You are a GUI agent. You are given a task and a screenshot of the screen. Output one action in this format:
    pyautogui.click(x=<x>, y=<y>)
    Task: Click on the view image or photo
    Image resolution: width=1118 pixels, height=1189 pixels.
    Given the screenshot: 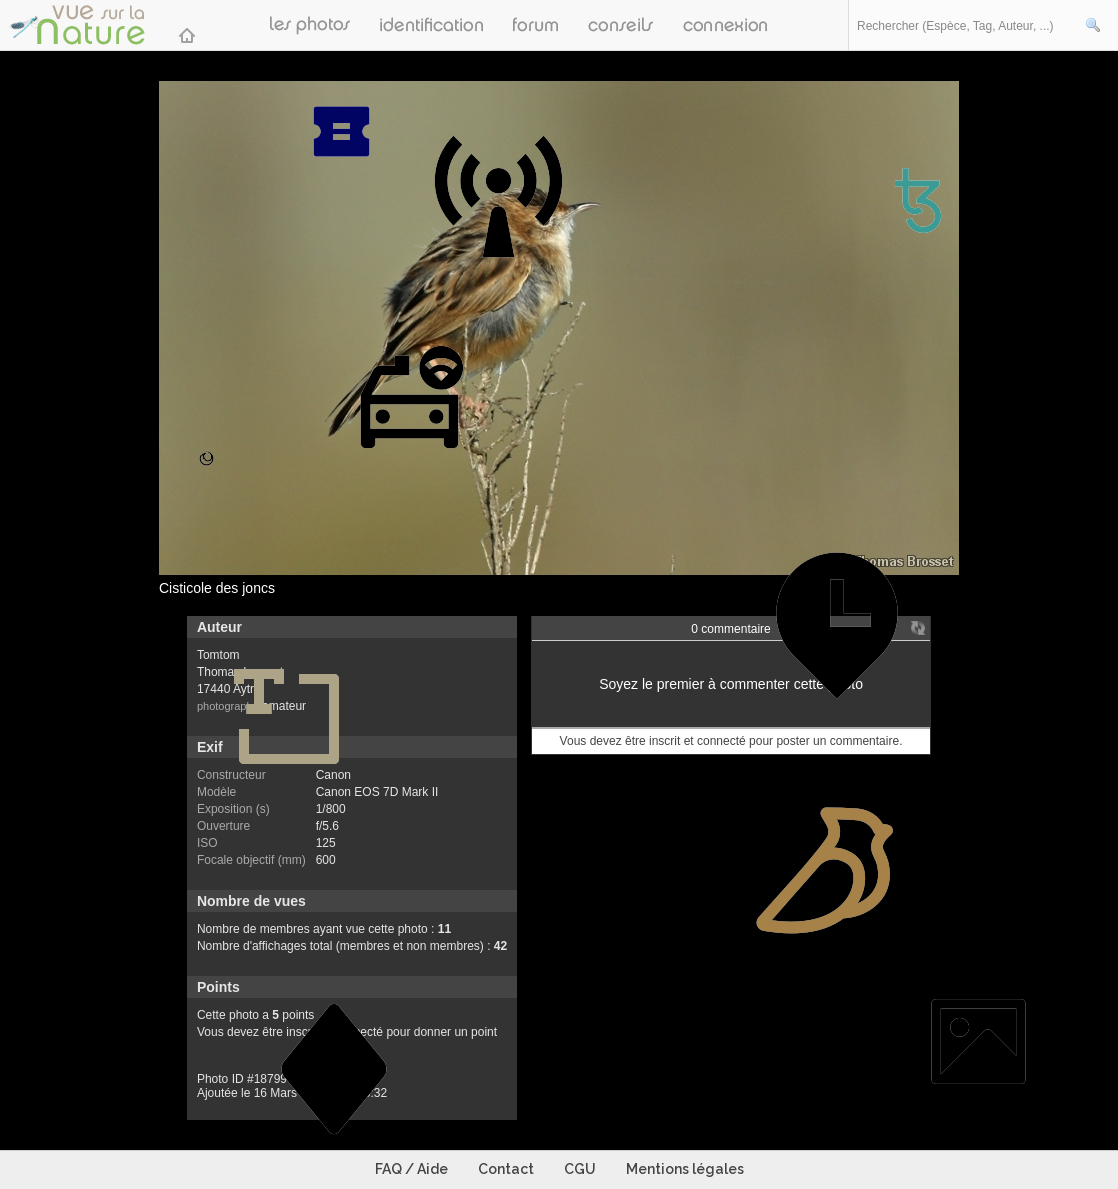 What is the action you would take?
    pyautogui.click(x=978, y=1041)
    